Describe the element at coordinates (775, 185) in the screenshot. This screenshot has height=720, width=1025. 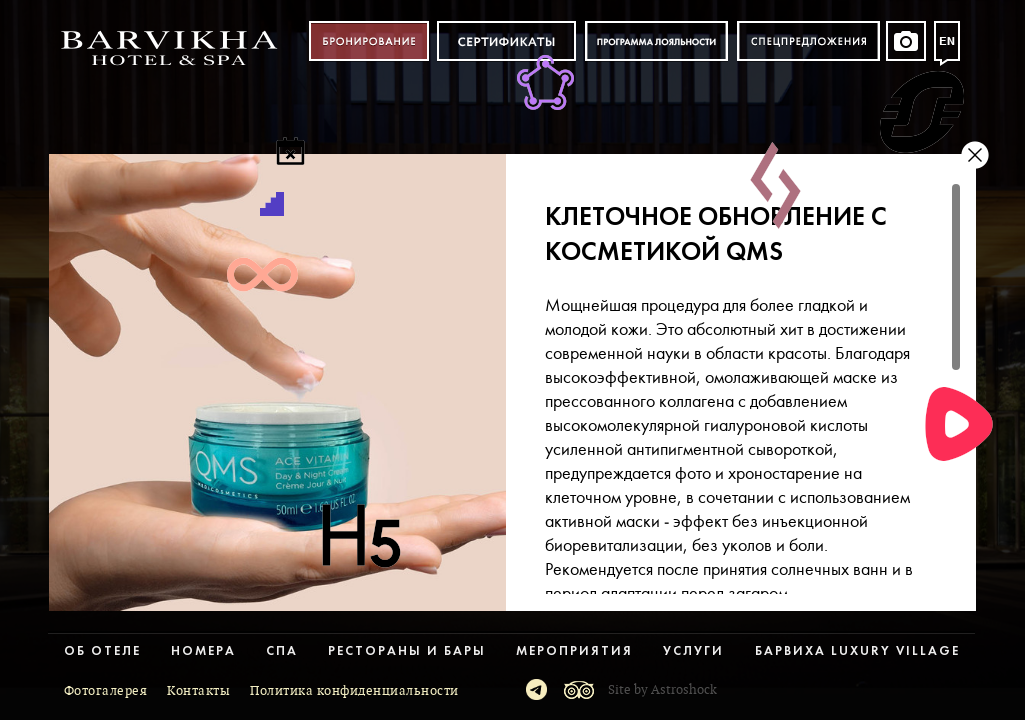
I see `visit lintcode coding practice platform` at that location.